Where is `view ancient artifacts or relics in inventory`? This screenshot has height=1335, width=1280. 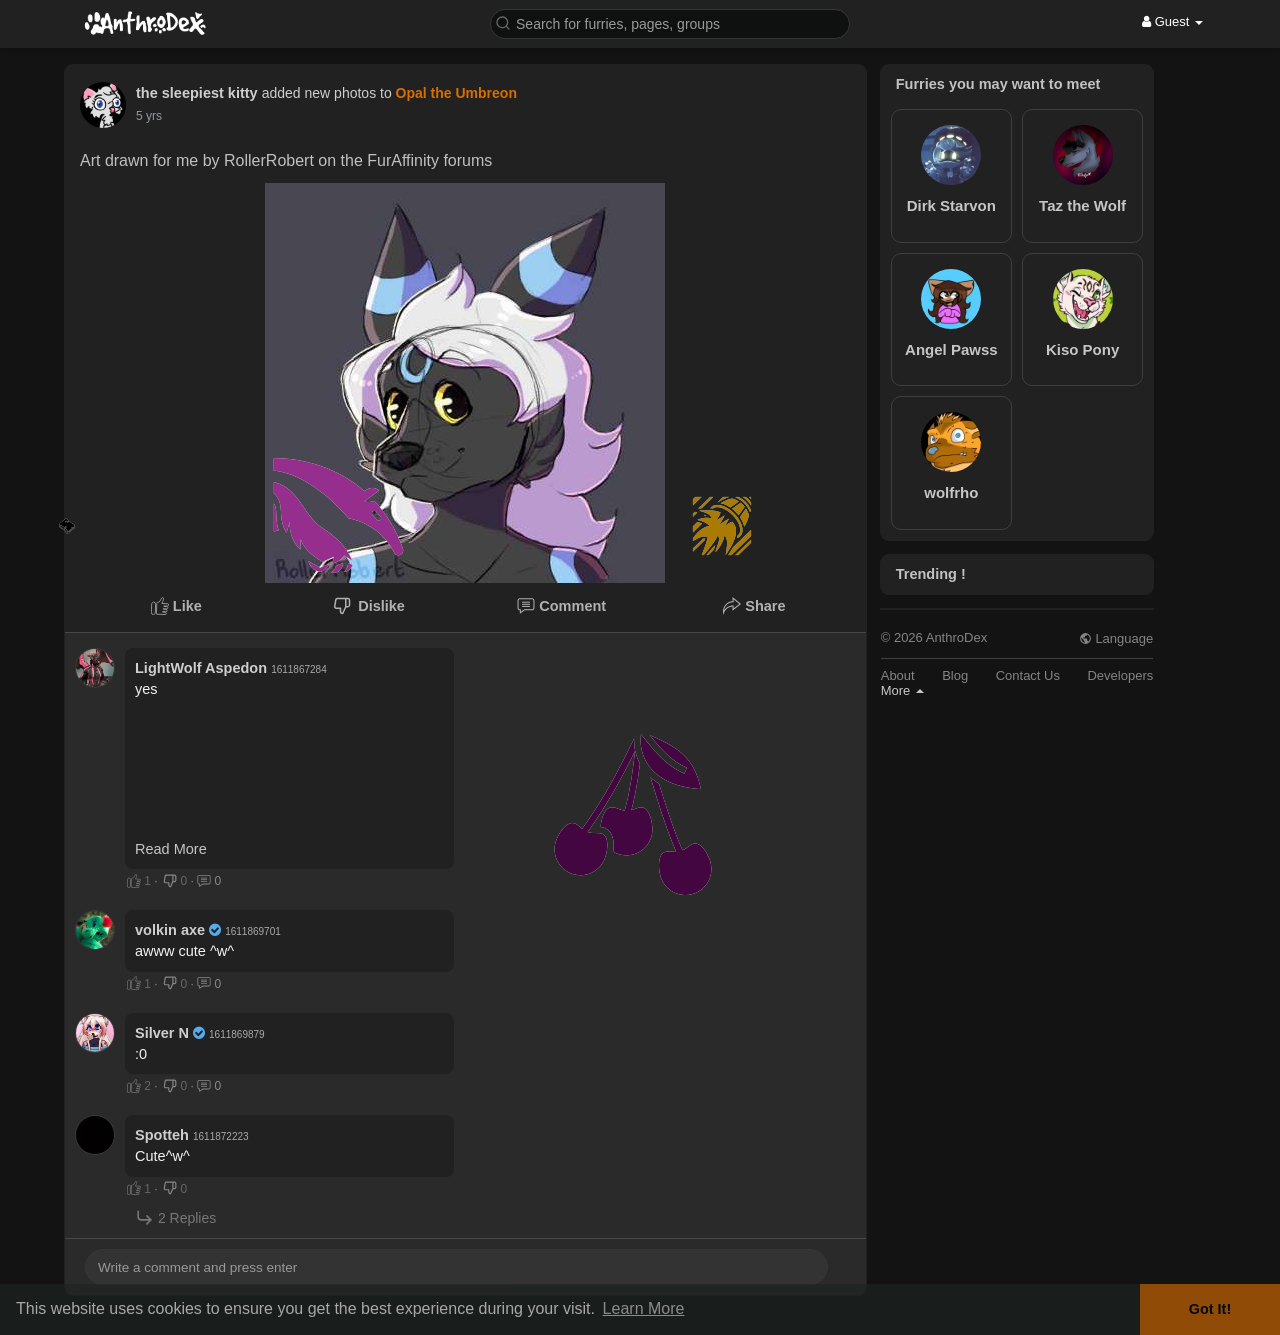 view ancient artifacts or relics in inventory is located at coordinates (67, 526).